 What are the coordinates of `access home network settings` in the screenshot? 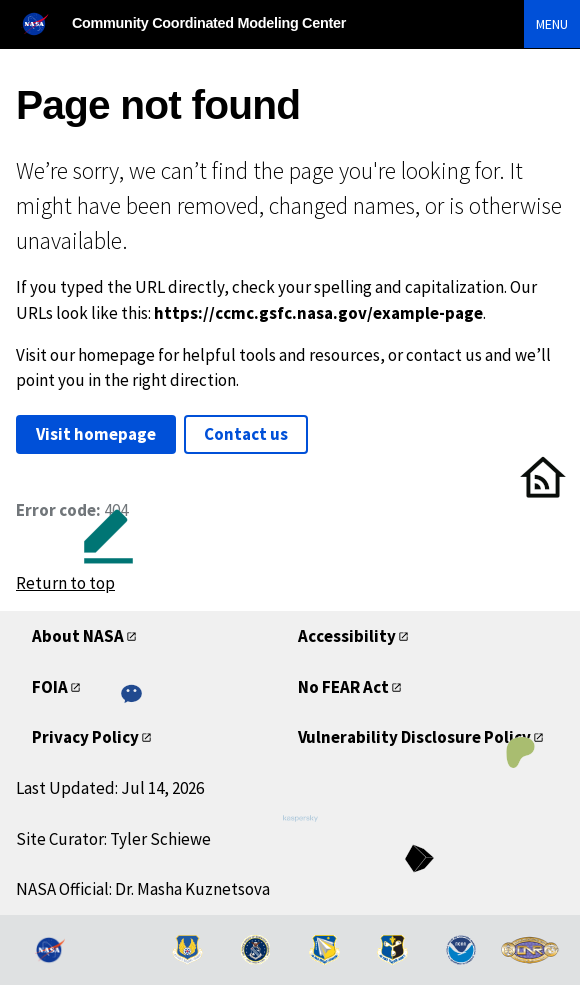 It's located at (543, 479).